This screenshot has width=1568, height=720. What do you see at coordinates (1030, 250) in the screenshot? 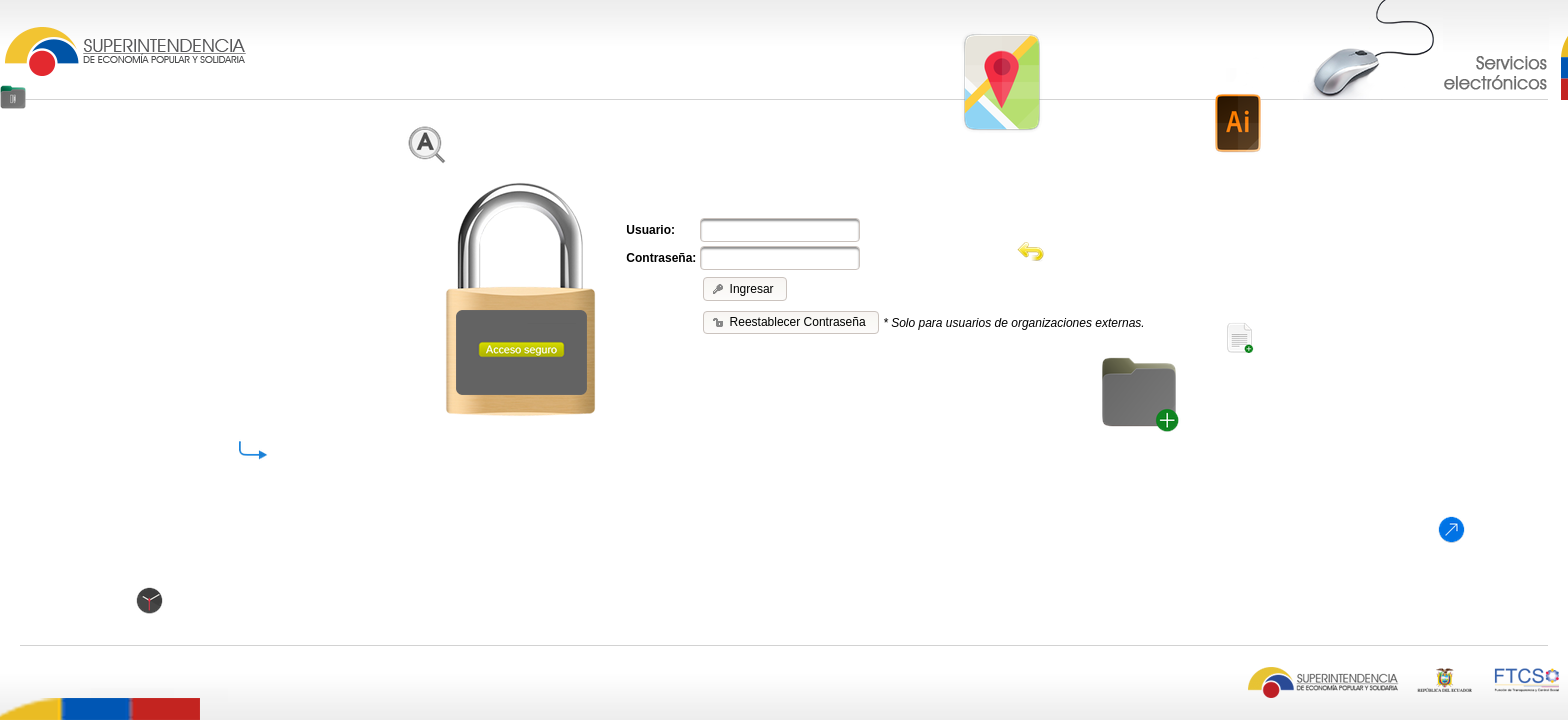
I see `undo the last action` at bounding box center [1030, 250].